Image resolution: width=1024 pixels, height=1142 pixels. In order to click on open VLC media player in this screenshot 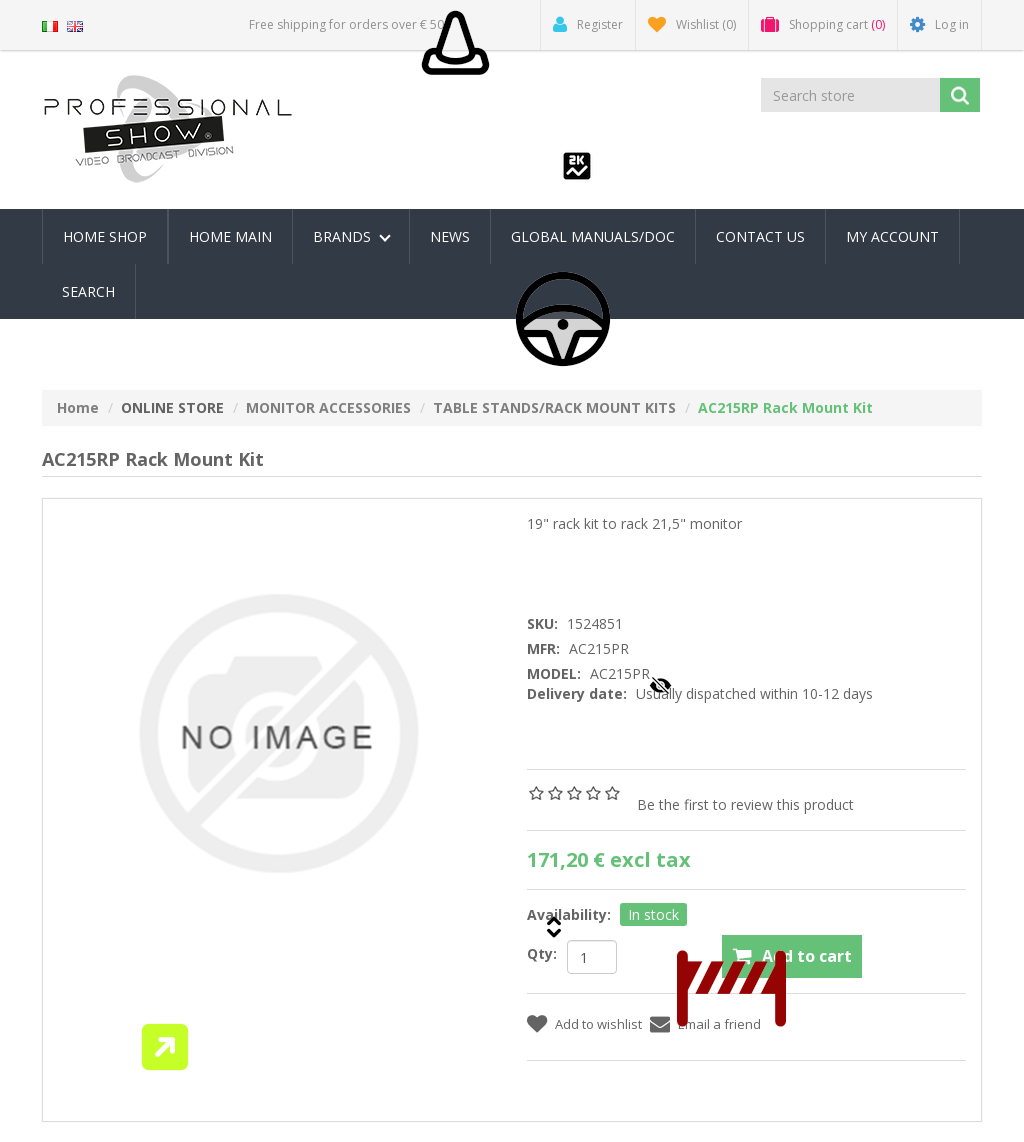, I will do `click(455, 44)`.